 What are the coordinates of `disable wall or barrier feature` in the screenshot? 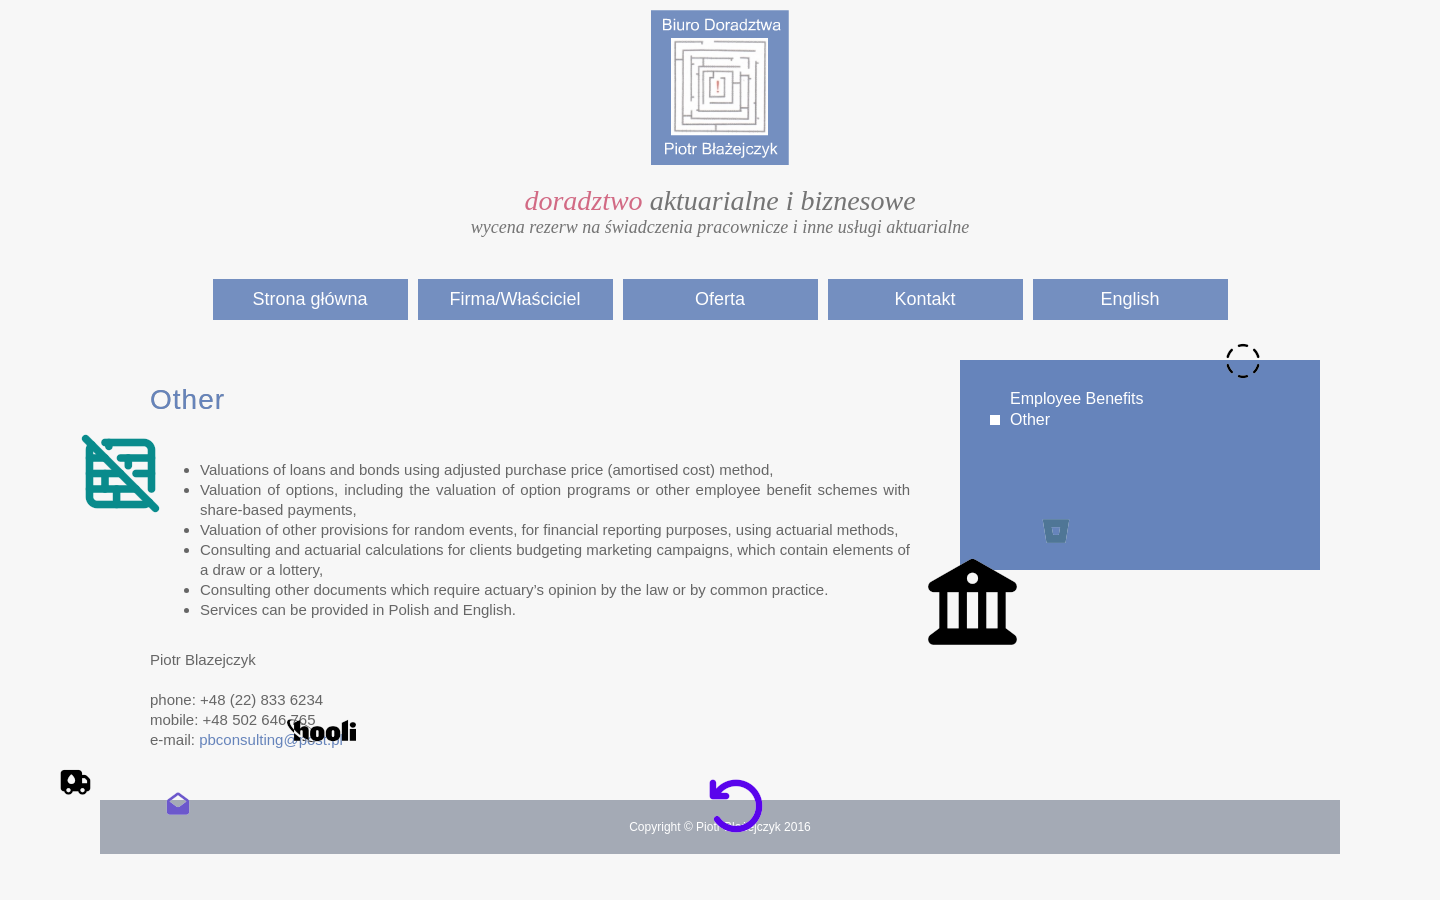 It's located at (120, 473).